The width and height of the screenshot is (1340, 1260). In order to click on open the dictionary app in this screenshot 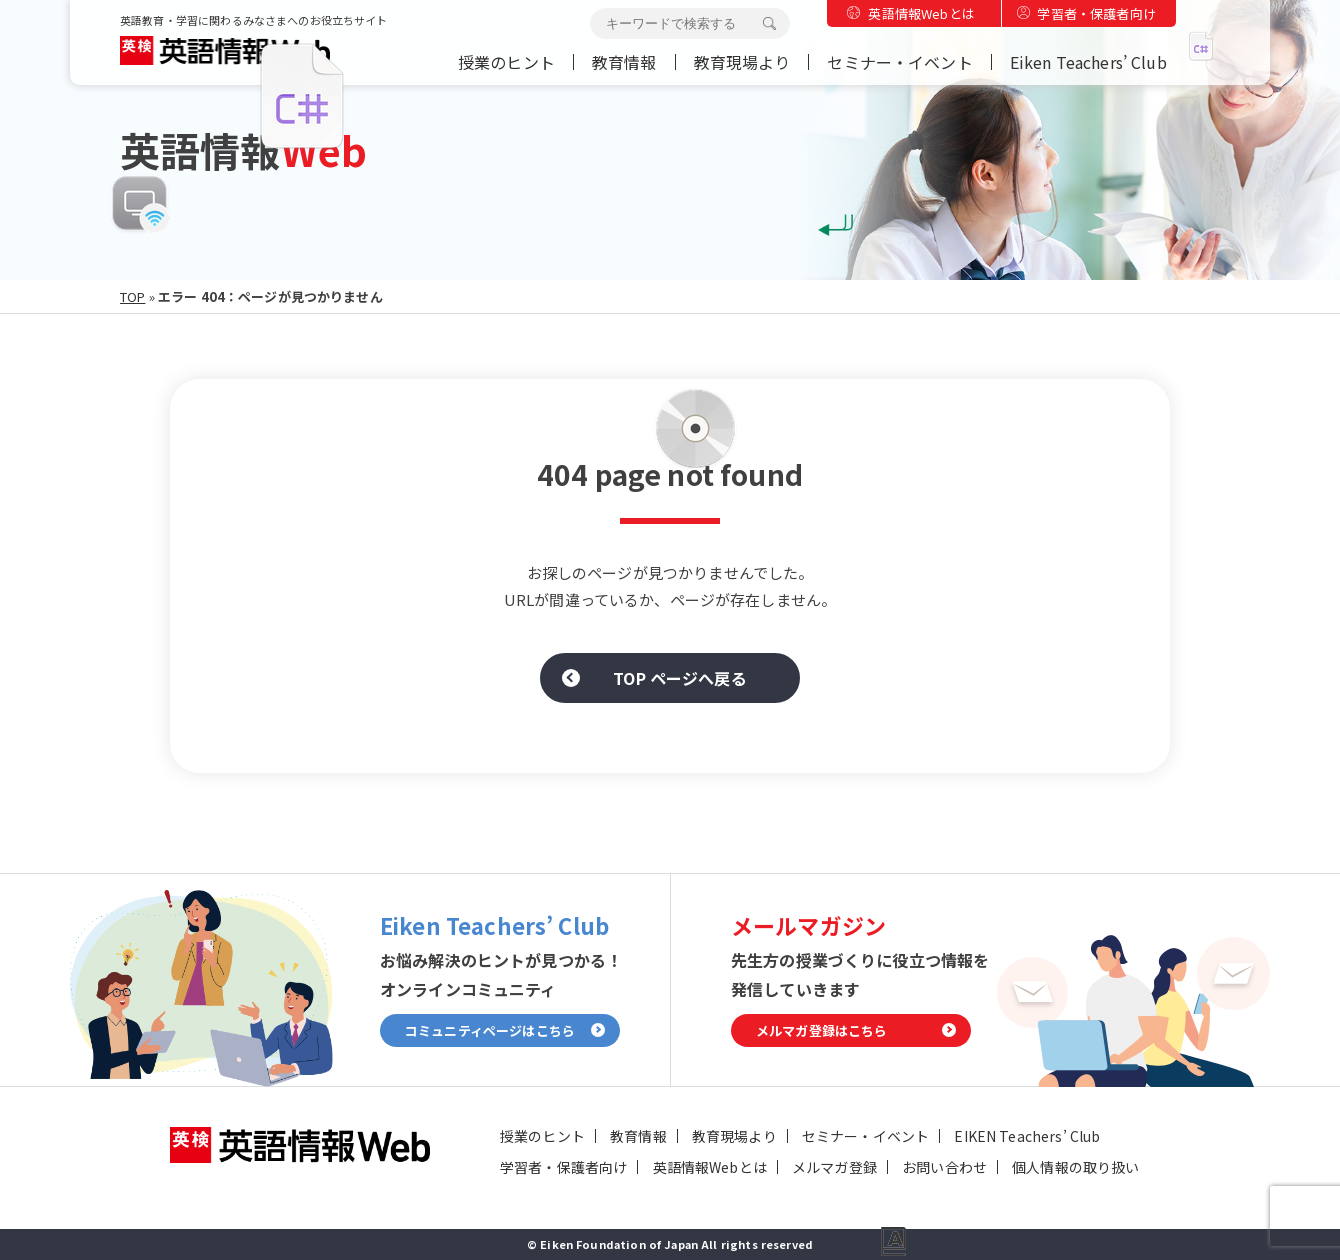, I will do `click(893, 1241)`.